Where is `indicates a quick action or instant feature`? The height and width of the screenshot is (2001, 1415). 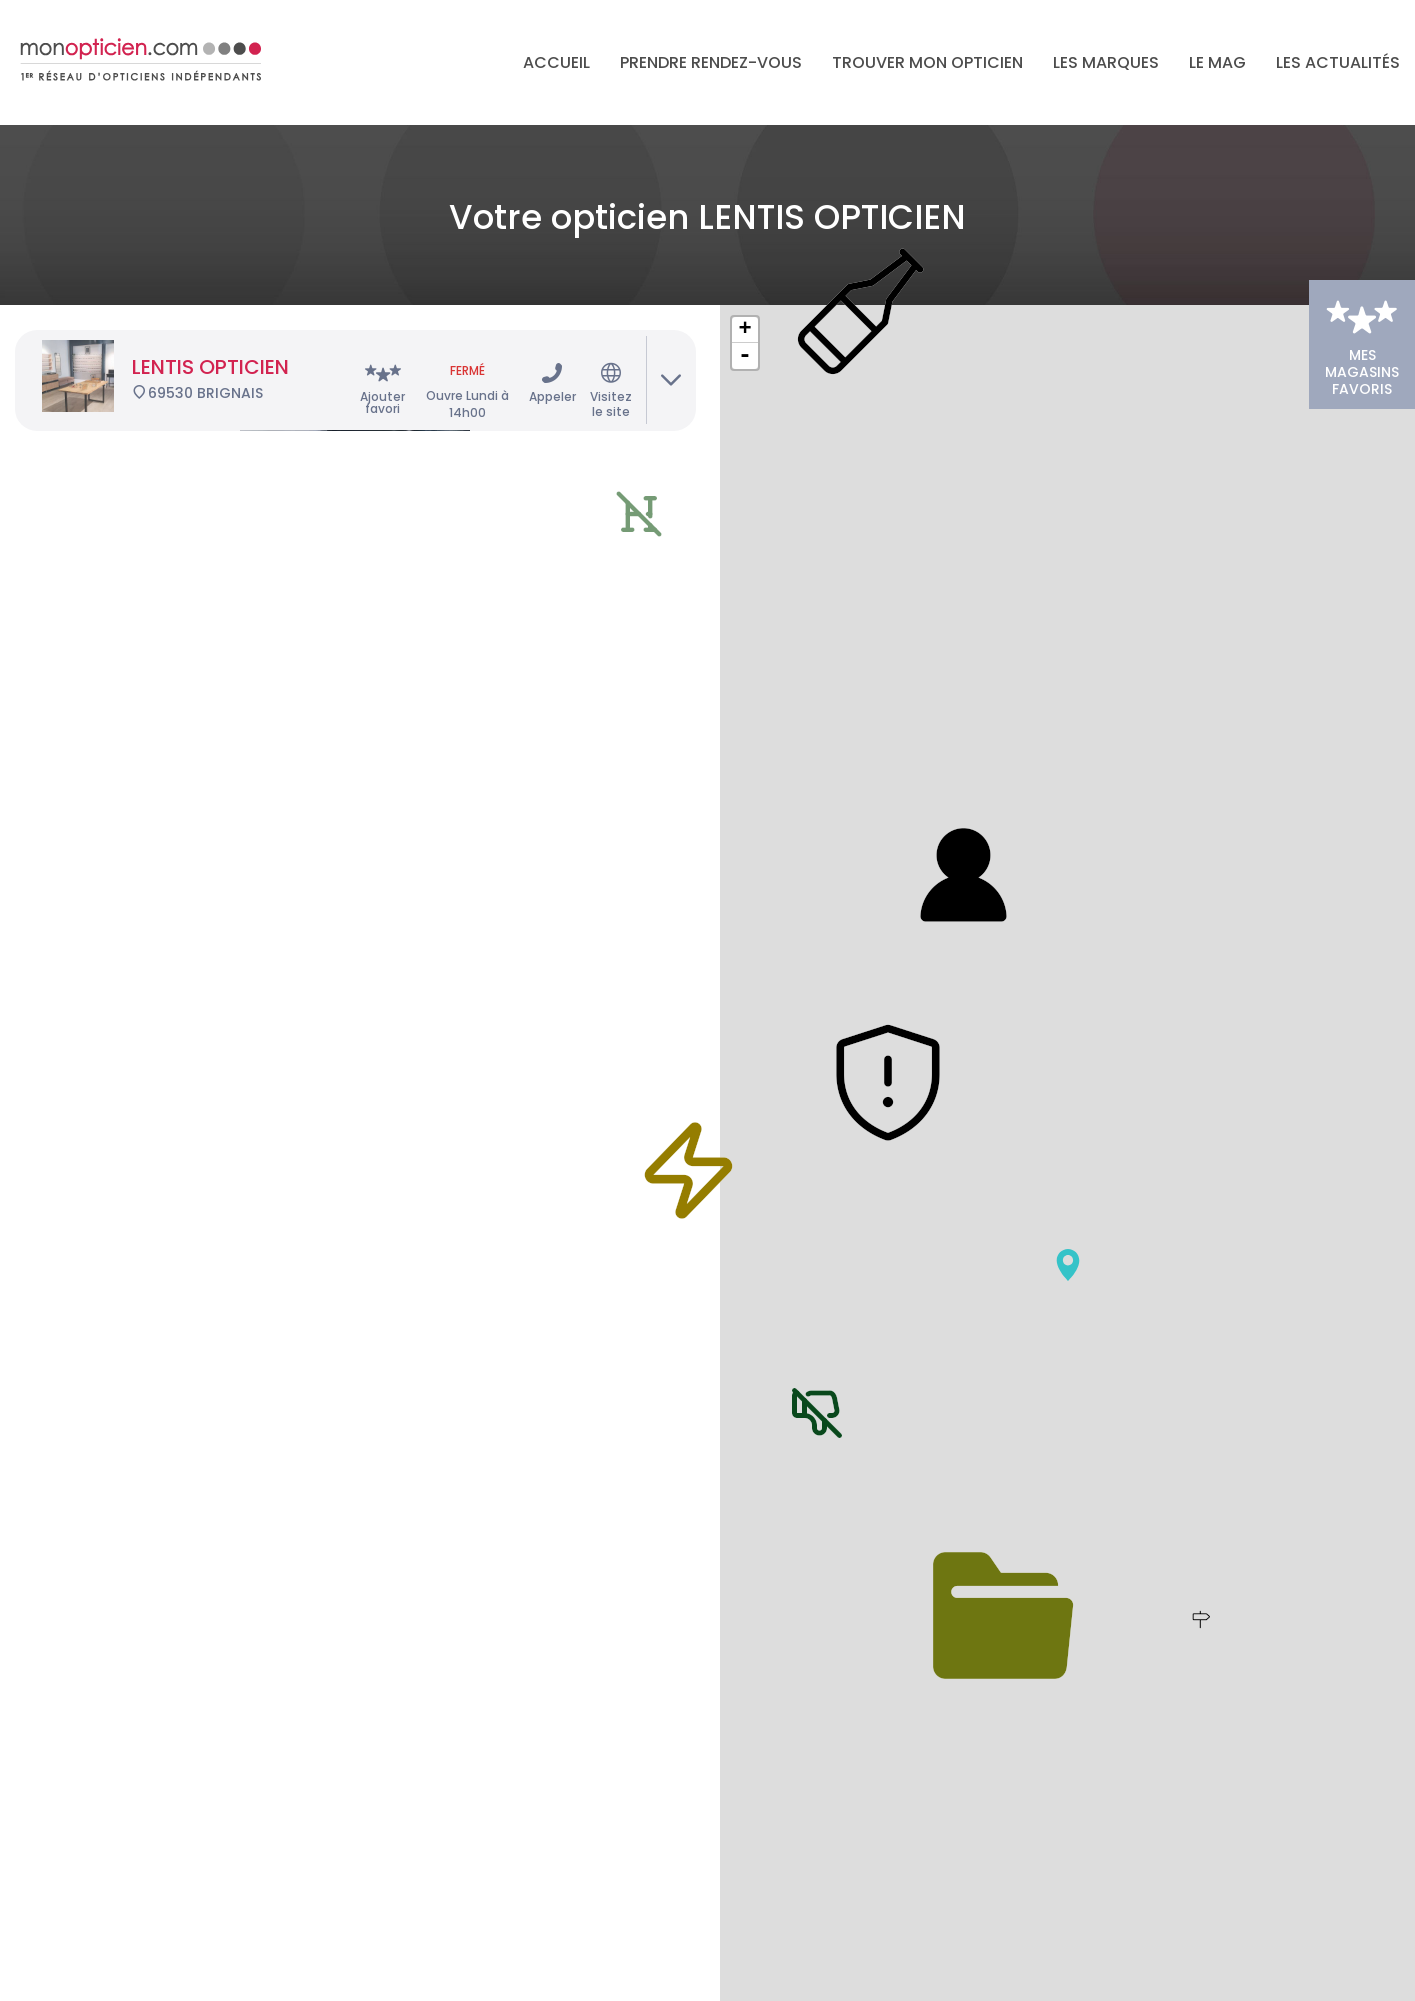 indicates a quick action or instant feature is located at coordinates (688, 1170).